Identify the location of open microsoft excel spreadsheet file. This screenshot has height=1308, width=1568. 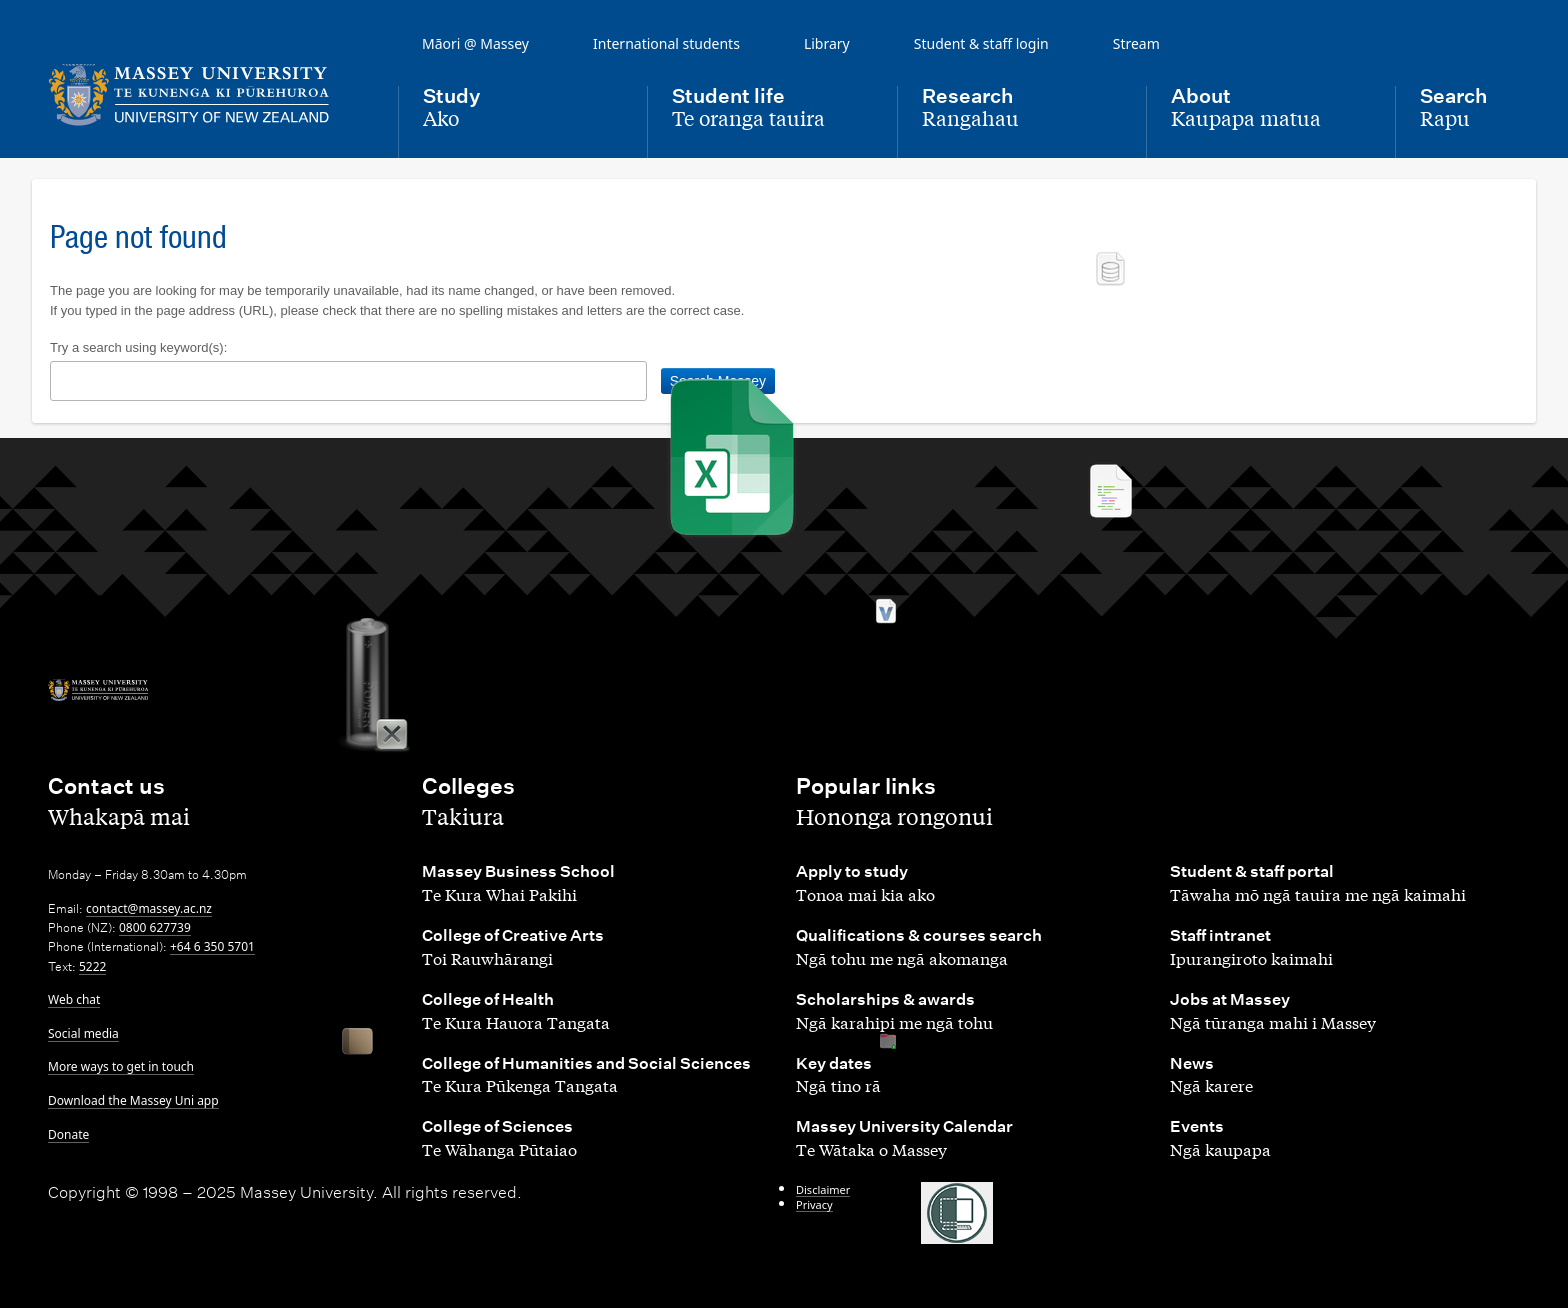
(732, 457).